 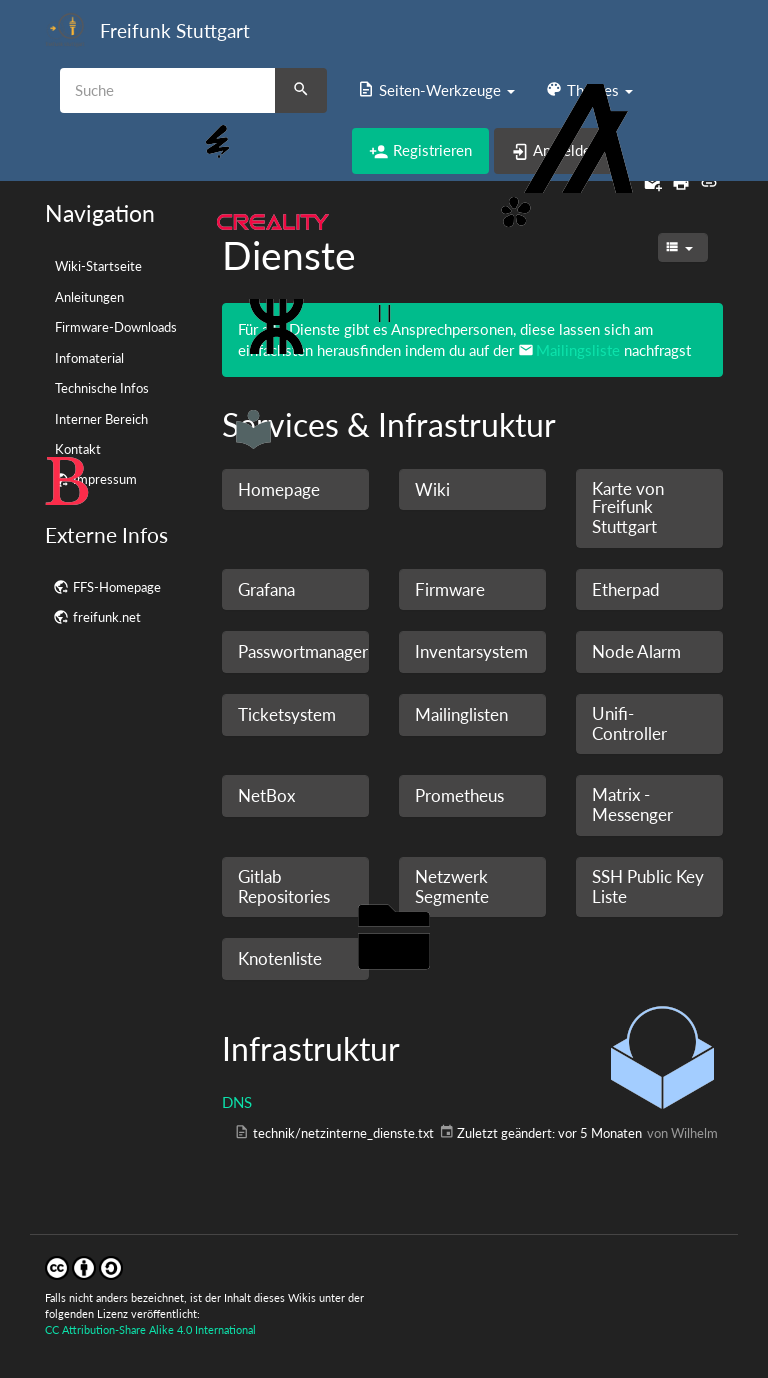 What do you see at coordinates (276, 326) in the screenshot?
I see `open the Shenzhen Metro app` at bounding box center [276, 326].